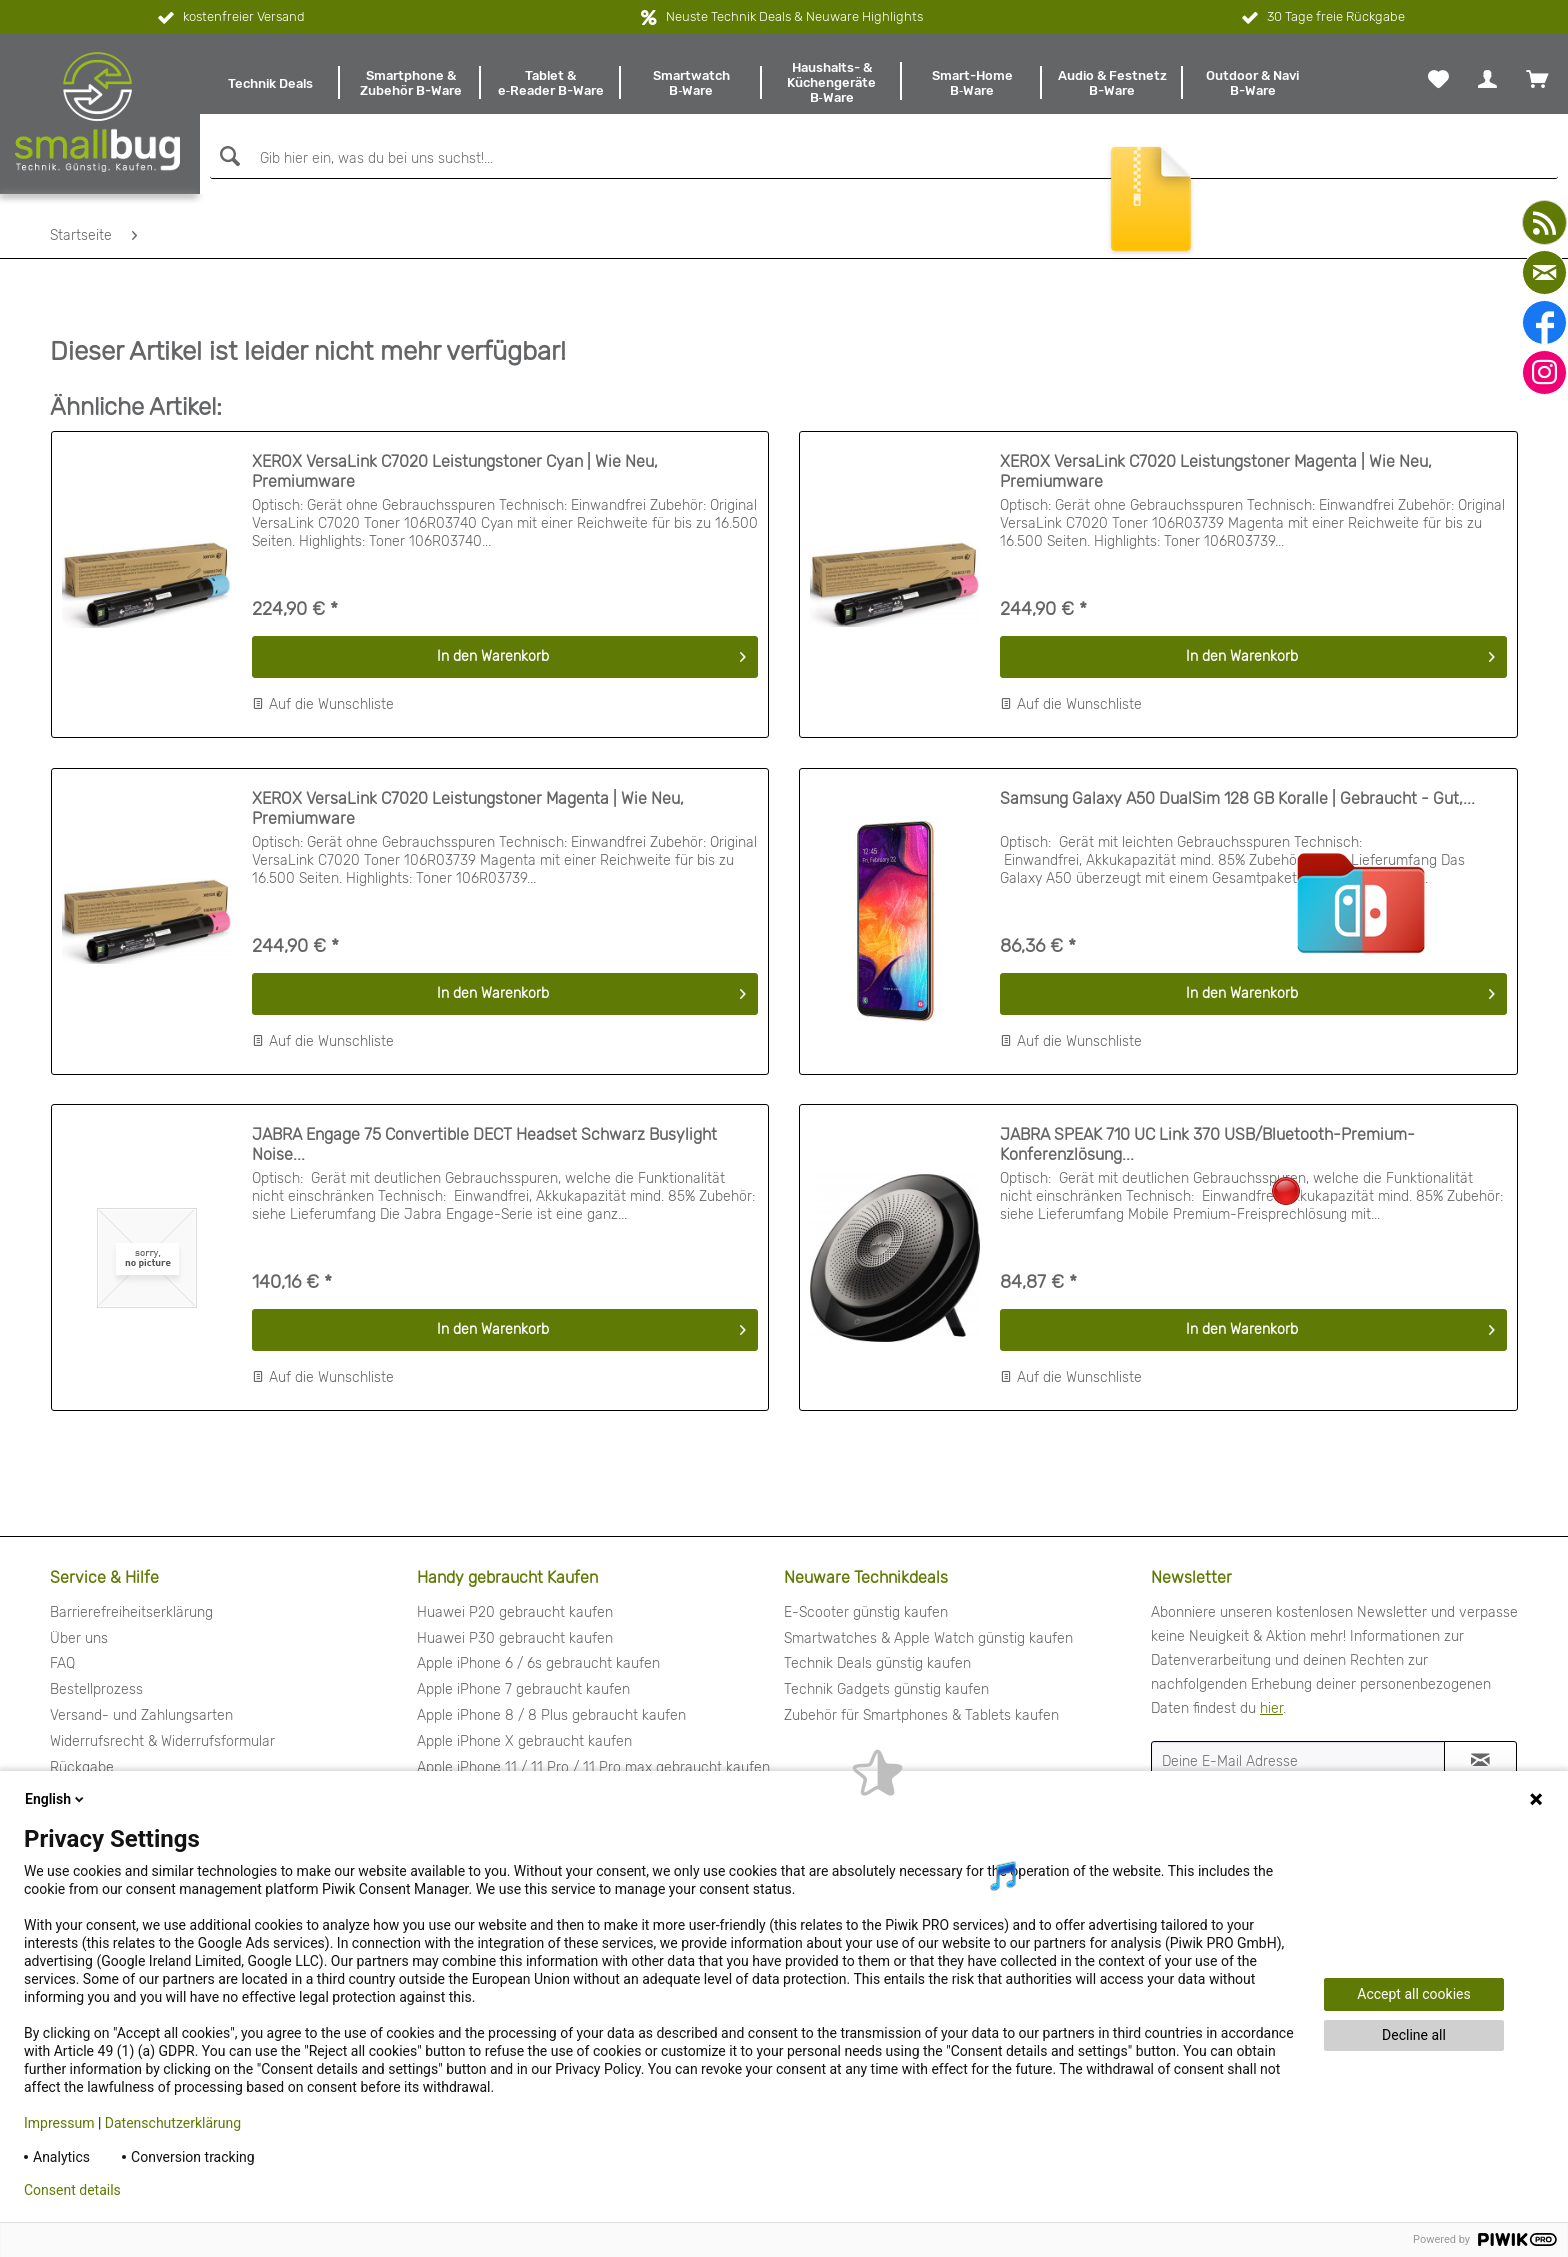 The image size is (1568, 2257). Describe the element at coordinates (1286, 1191) in the screenshot. I see `start recording audio or video` at that location.